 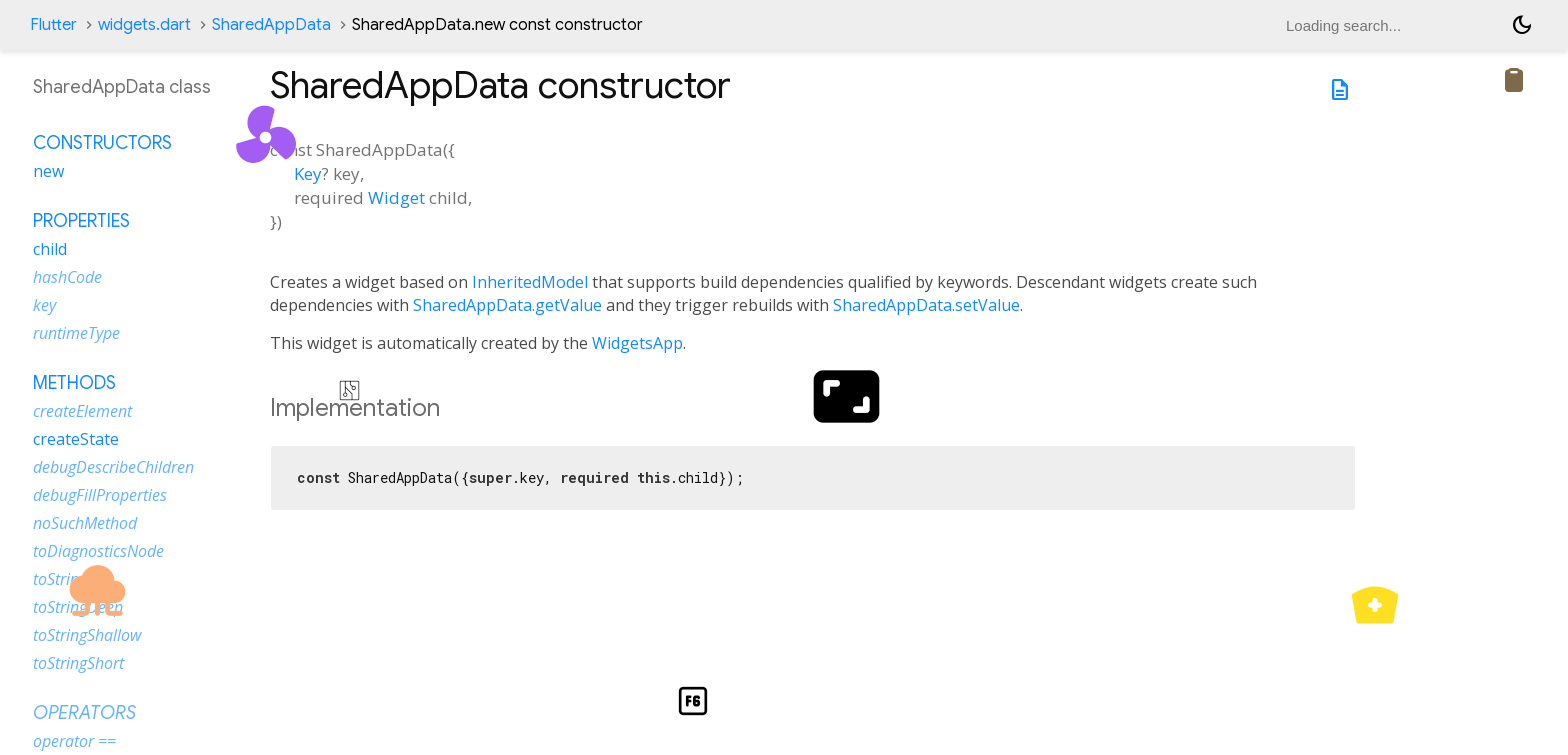 What do you see at coordinates (693, 701) in the screenshot?
I see `press F6 keyboard shortcut` at bounding box center [693, 701].